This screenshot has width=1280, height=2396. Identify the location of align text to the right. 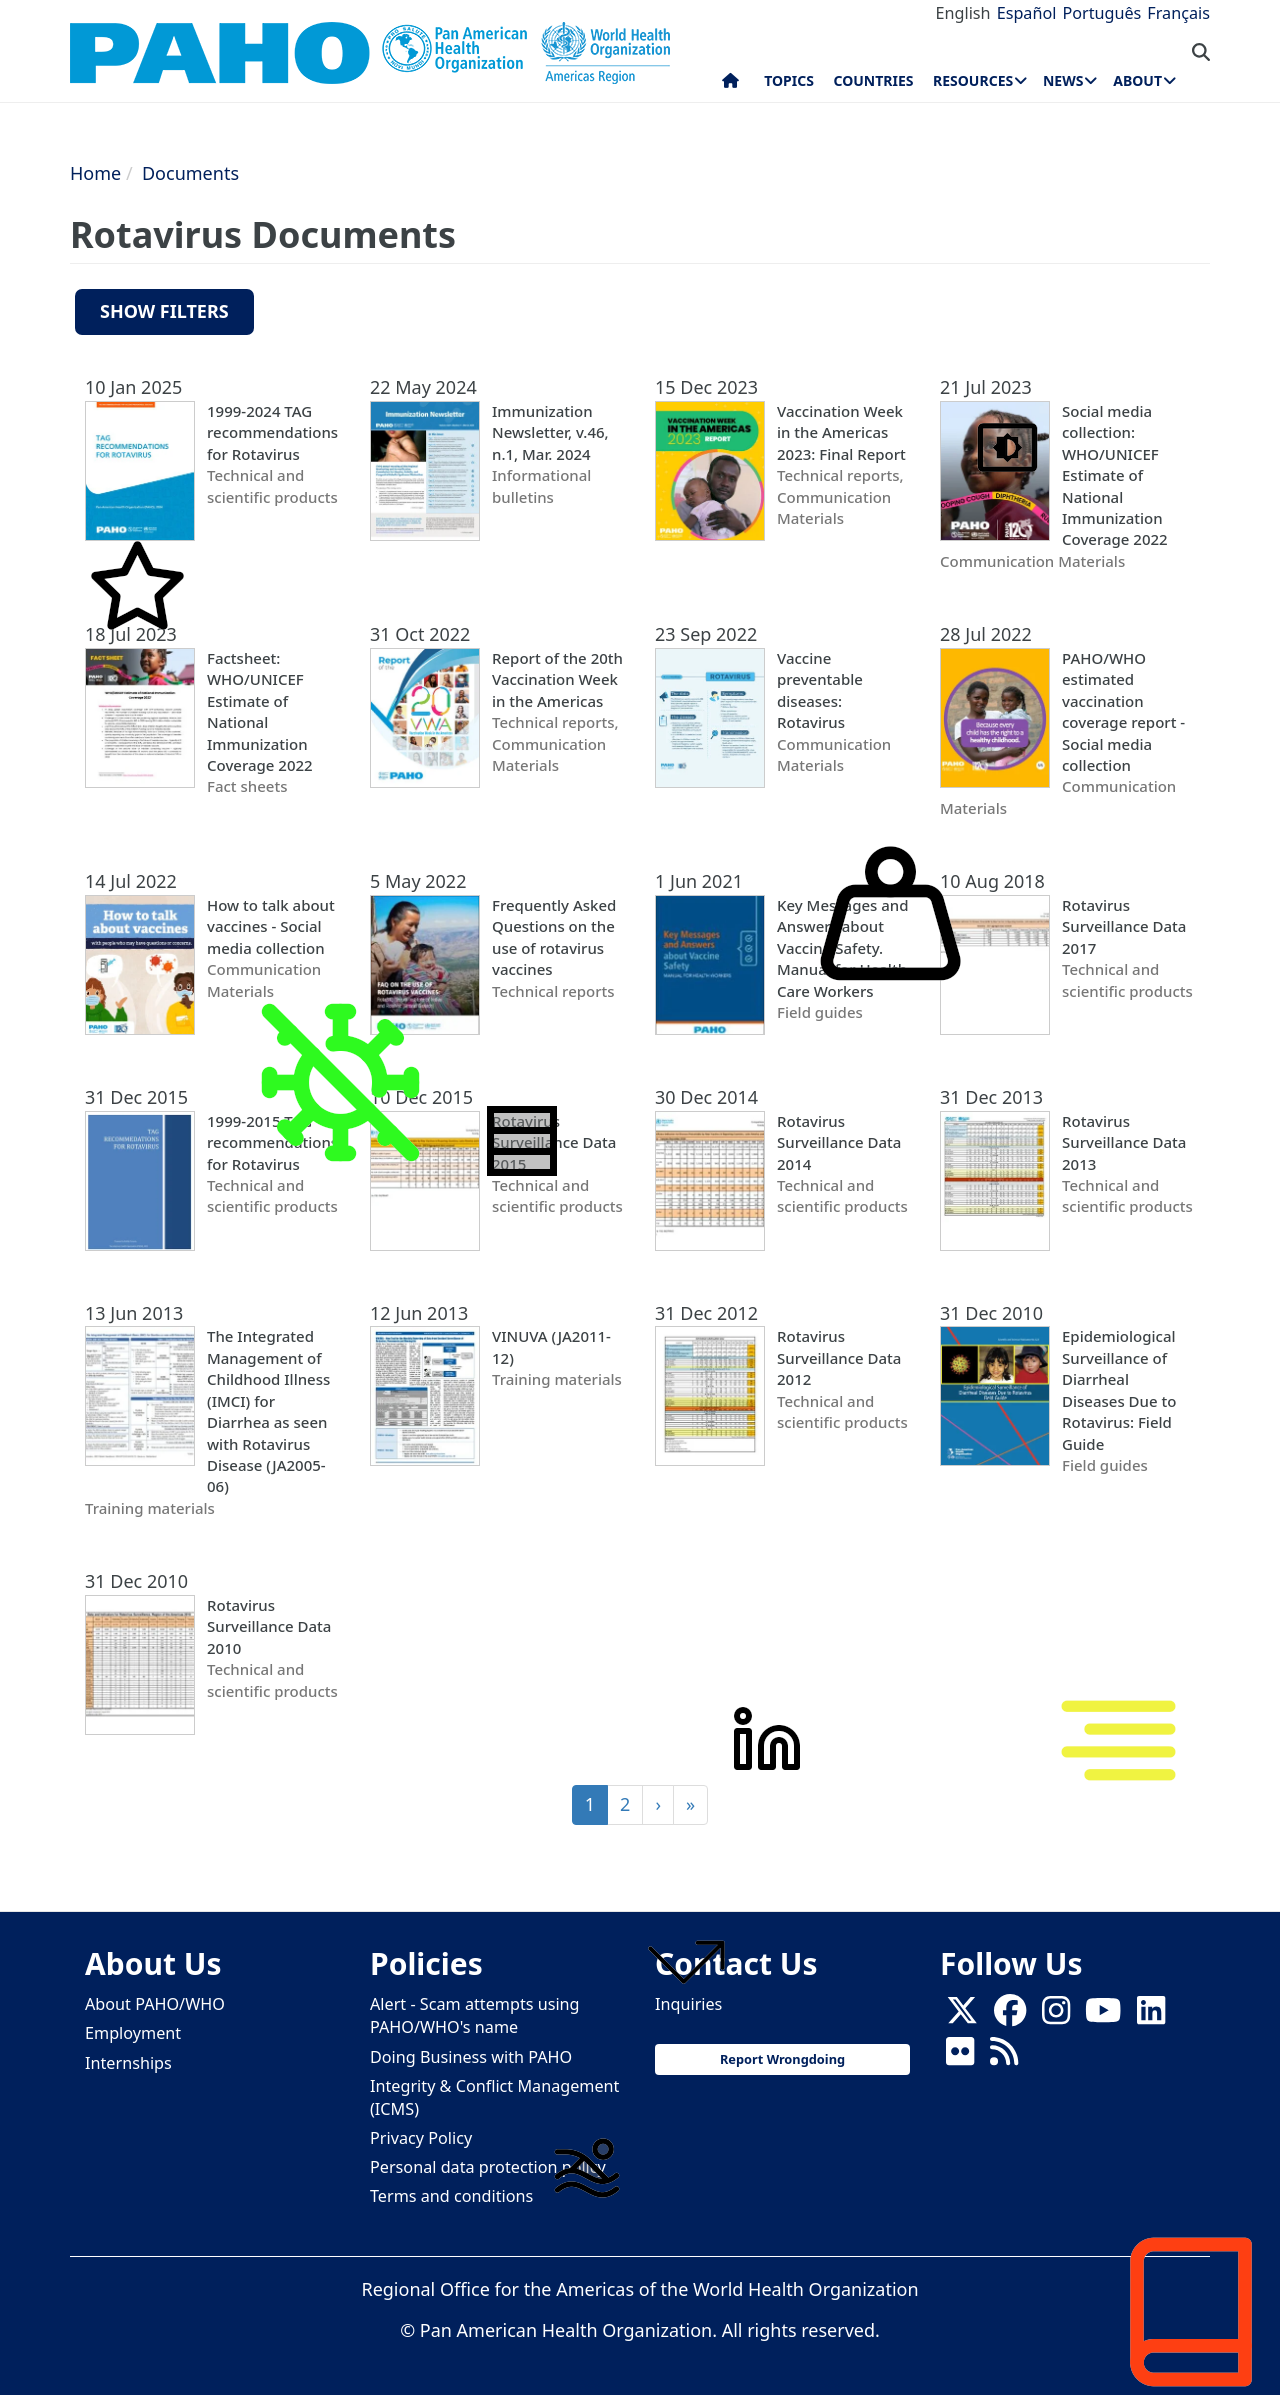
(1118, 1740).